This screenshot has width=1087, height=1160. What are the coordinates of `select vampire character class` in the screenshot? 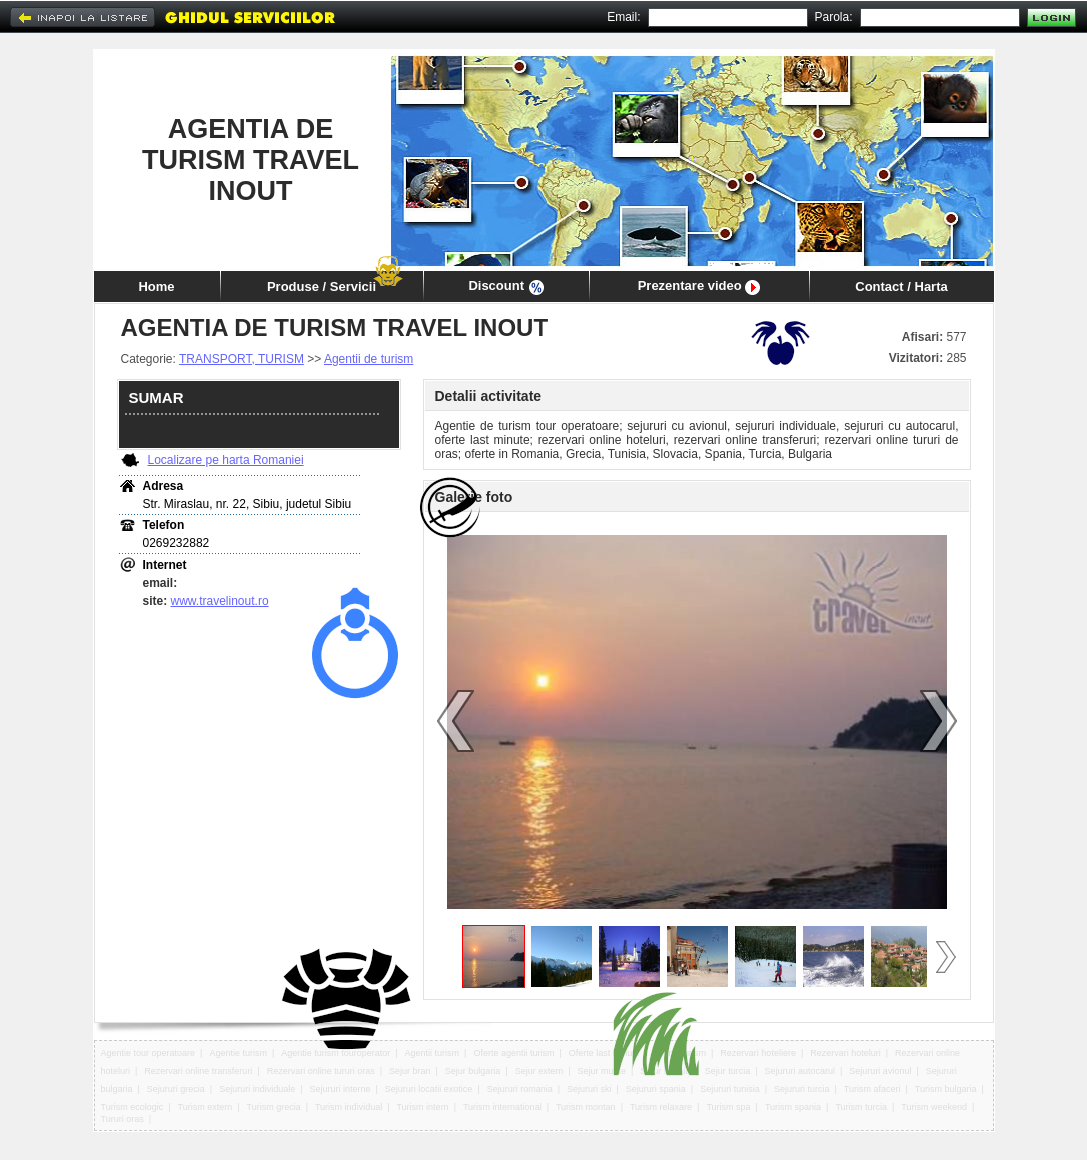 It's located at (388, 271).